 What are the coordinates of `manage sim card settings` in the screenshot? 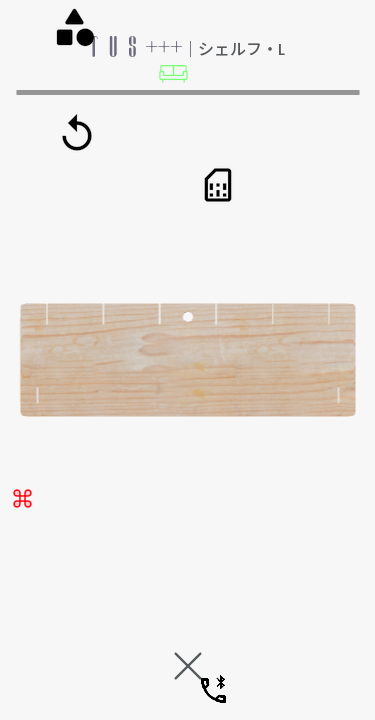 It's located at (218, 185).